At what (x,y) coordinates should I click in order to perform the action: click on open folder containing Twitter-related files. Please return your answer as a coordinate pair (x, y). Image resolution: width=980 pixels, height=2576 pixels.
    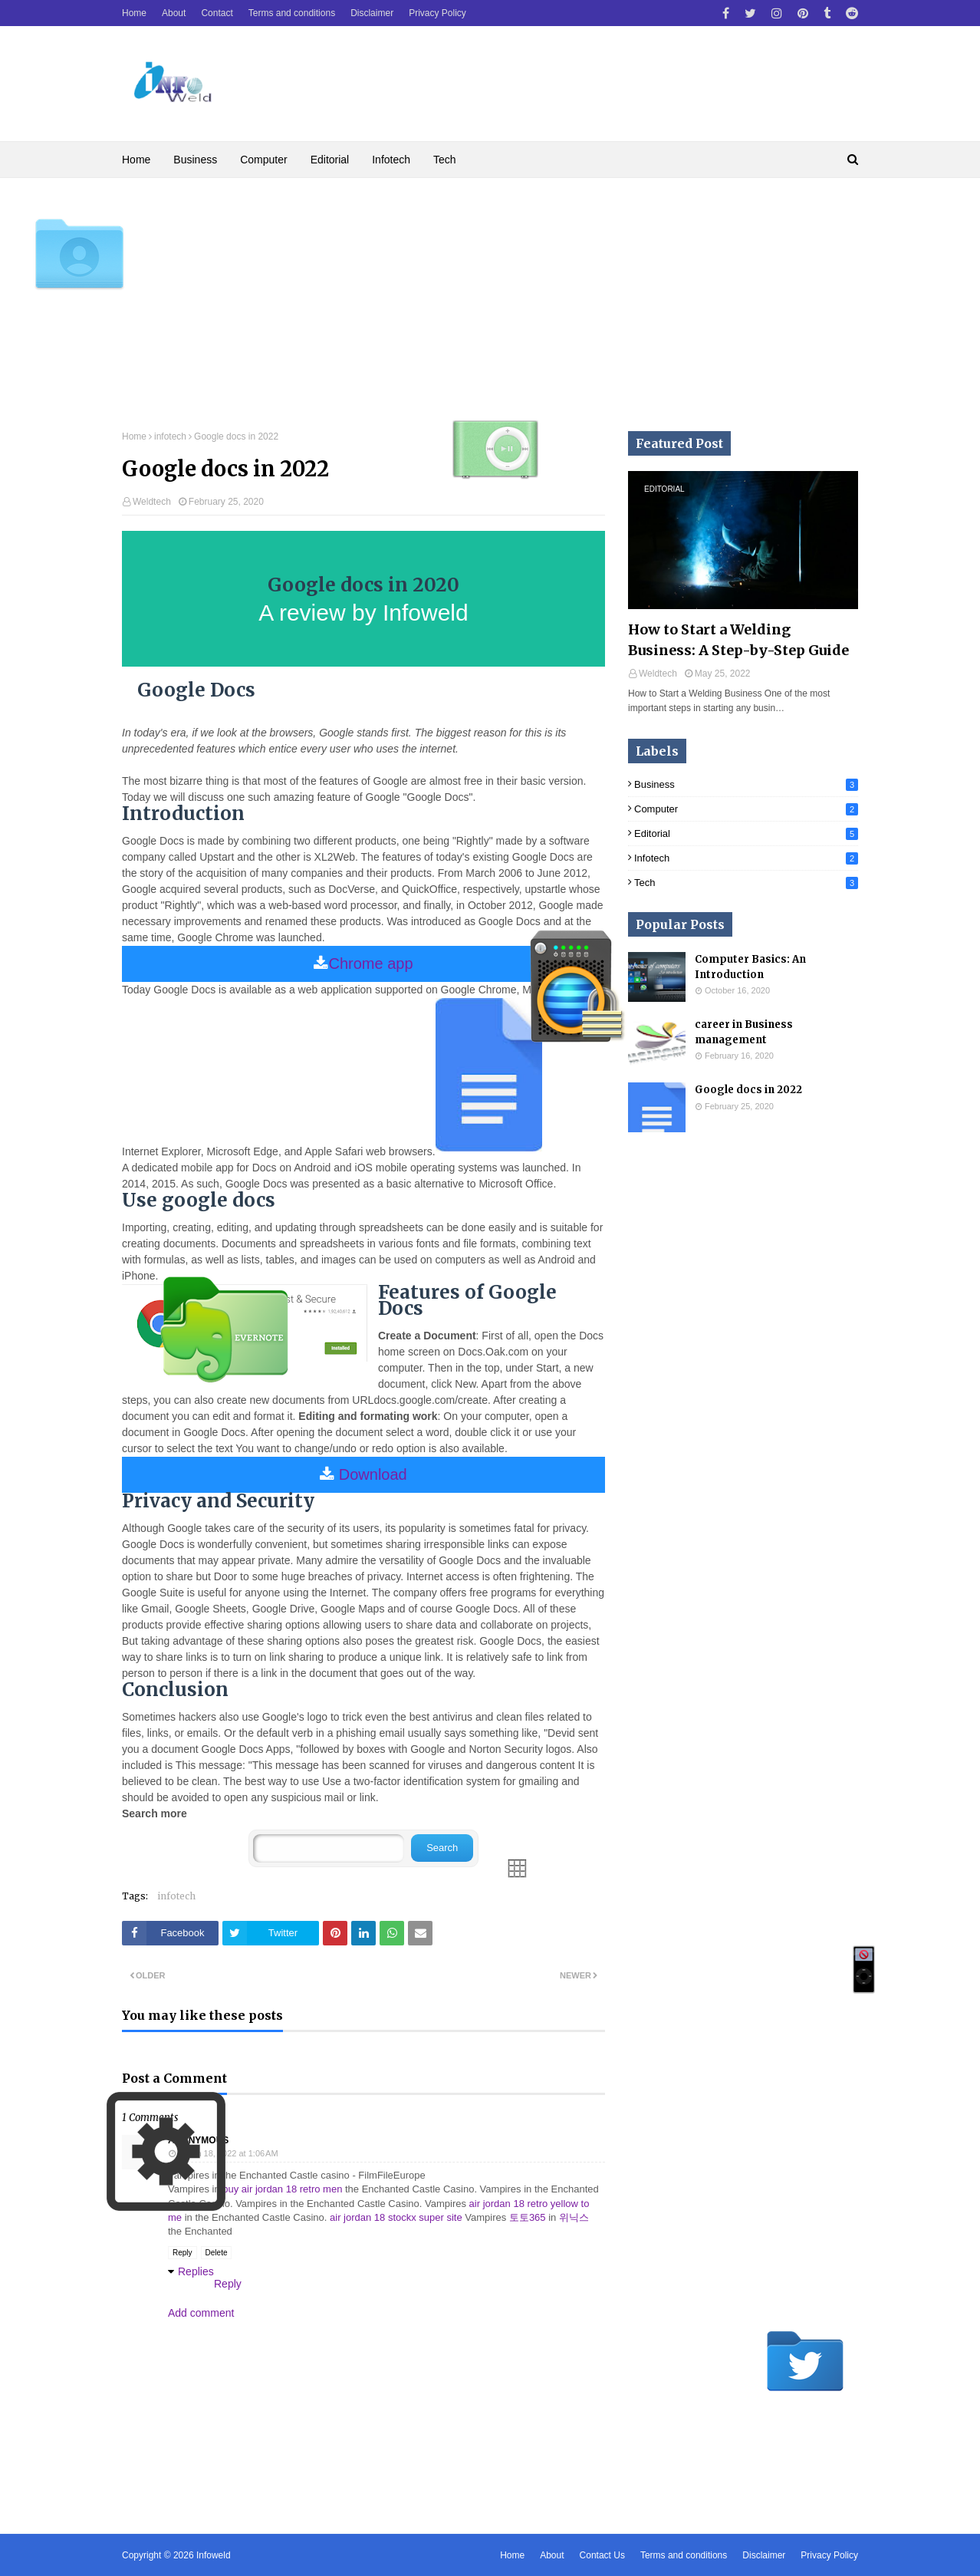
    Looking at the image, I should click on (804, 2363).